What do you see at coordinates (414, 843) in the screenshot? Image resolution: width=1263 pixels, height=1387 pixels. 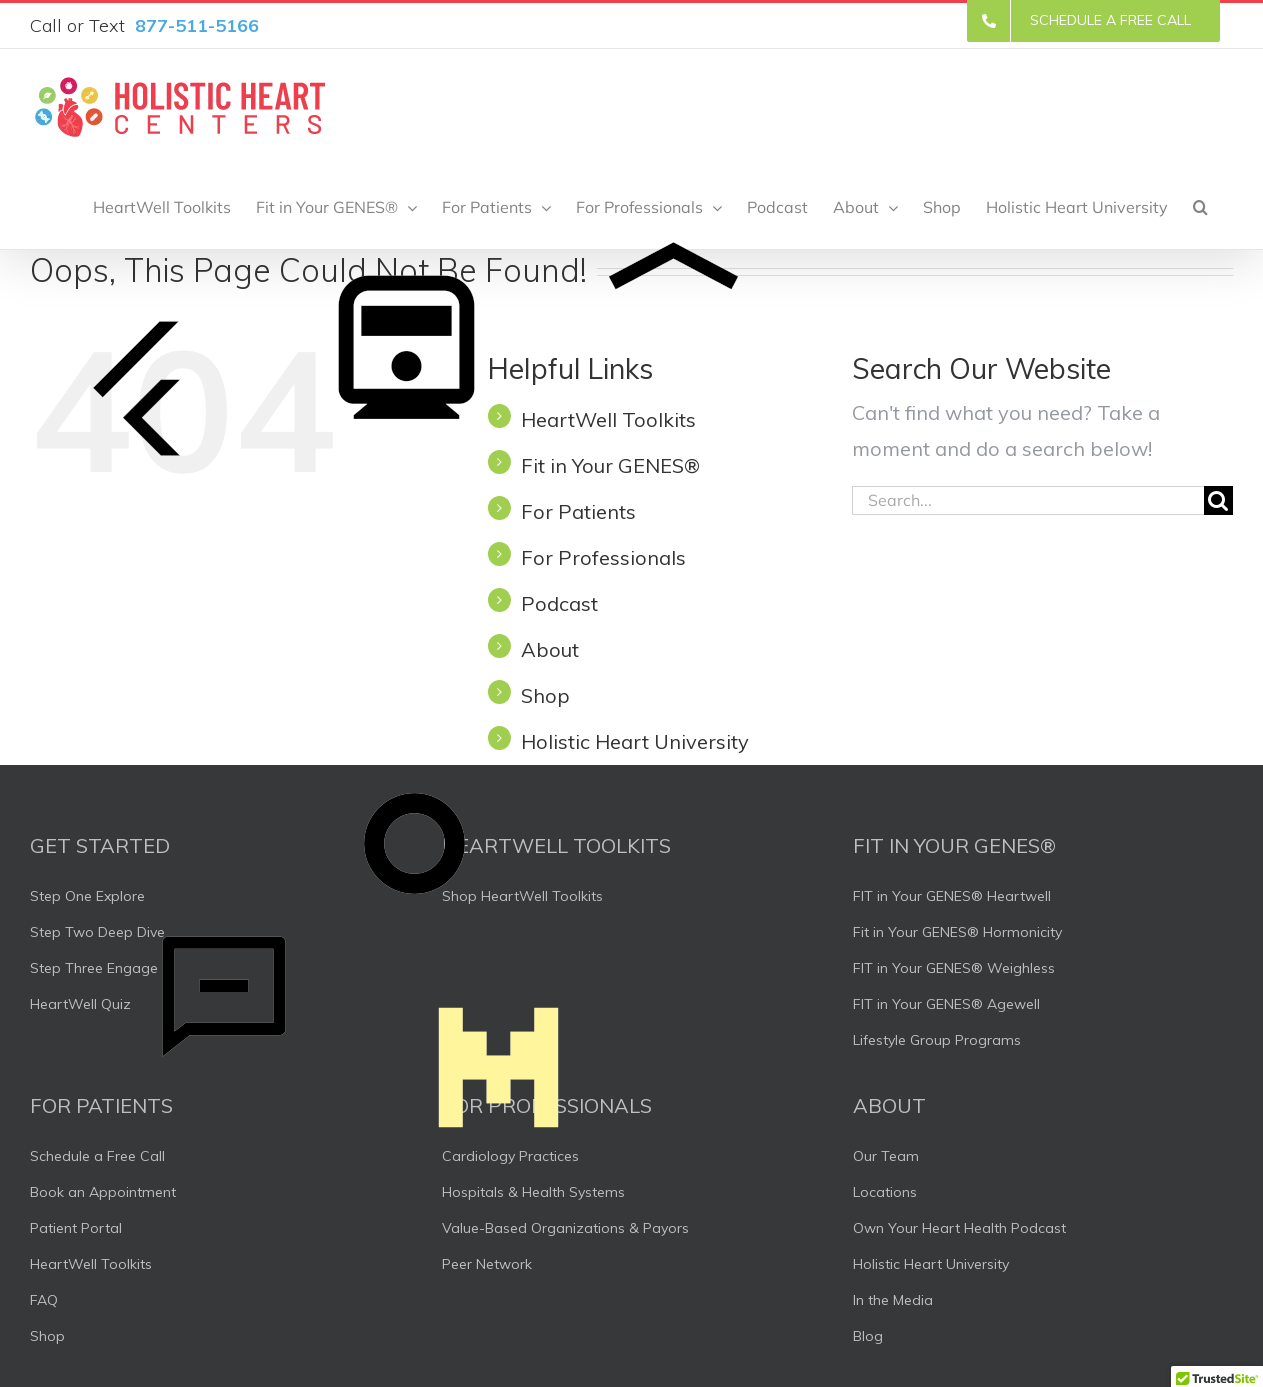 I see `indicates loading or processing in progress` at bounding box center [414, 843].